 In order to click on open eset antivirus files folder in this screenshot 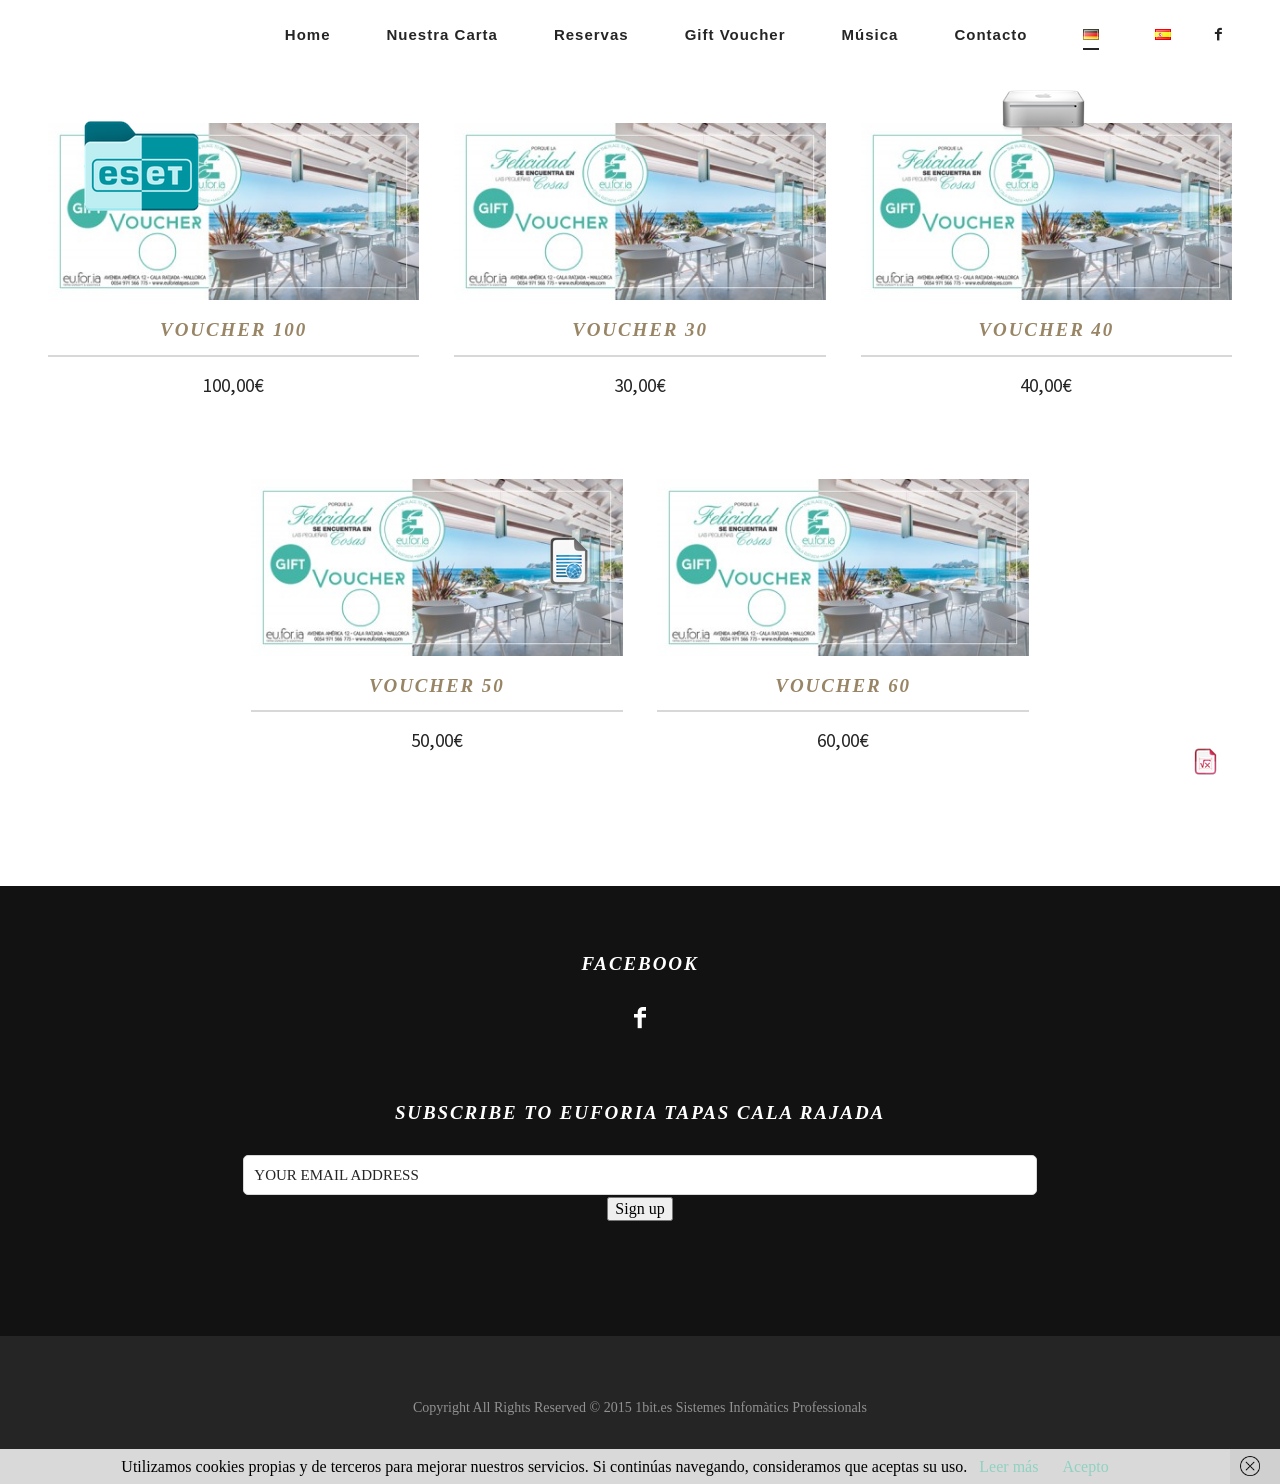, I will do `click(141, 169)`.